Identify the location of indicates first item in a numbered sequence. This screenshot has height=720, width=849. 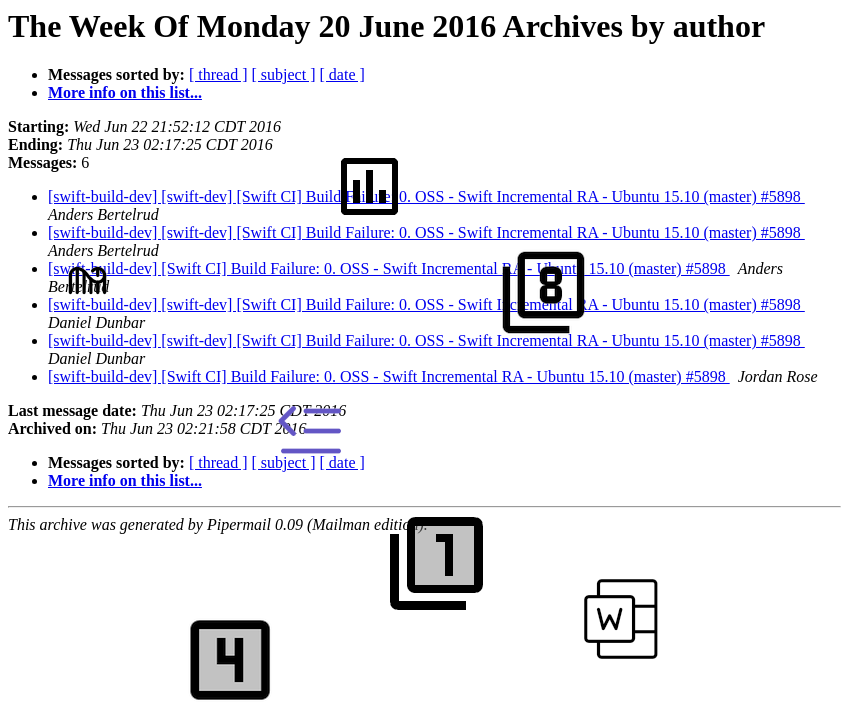
(436, 563).